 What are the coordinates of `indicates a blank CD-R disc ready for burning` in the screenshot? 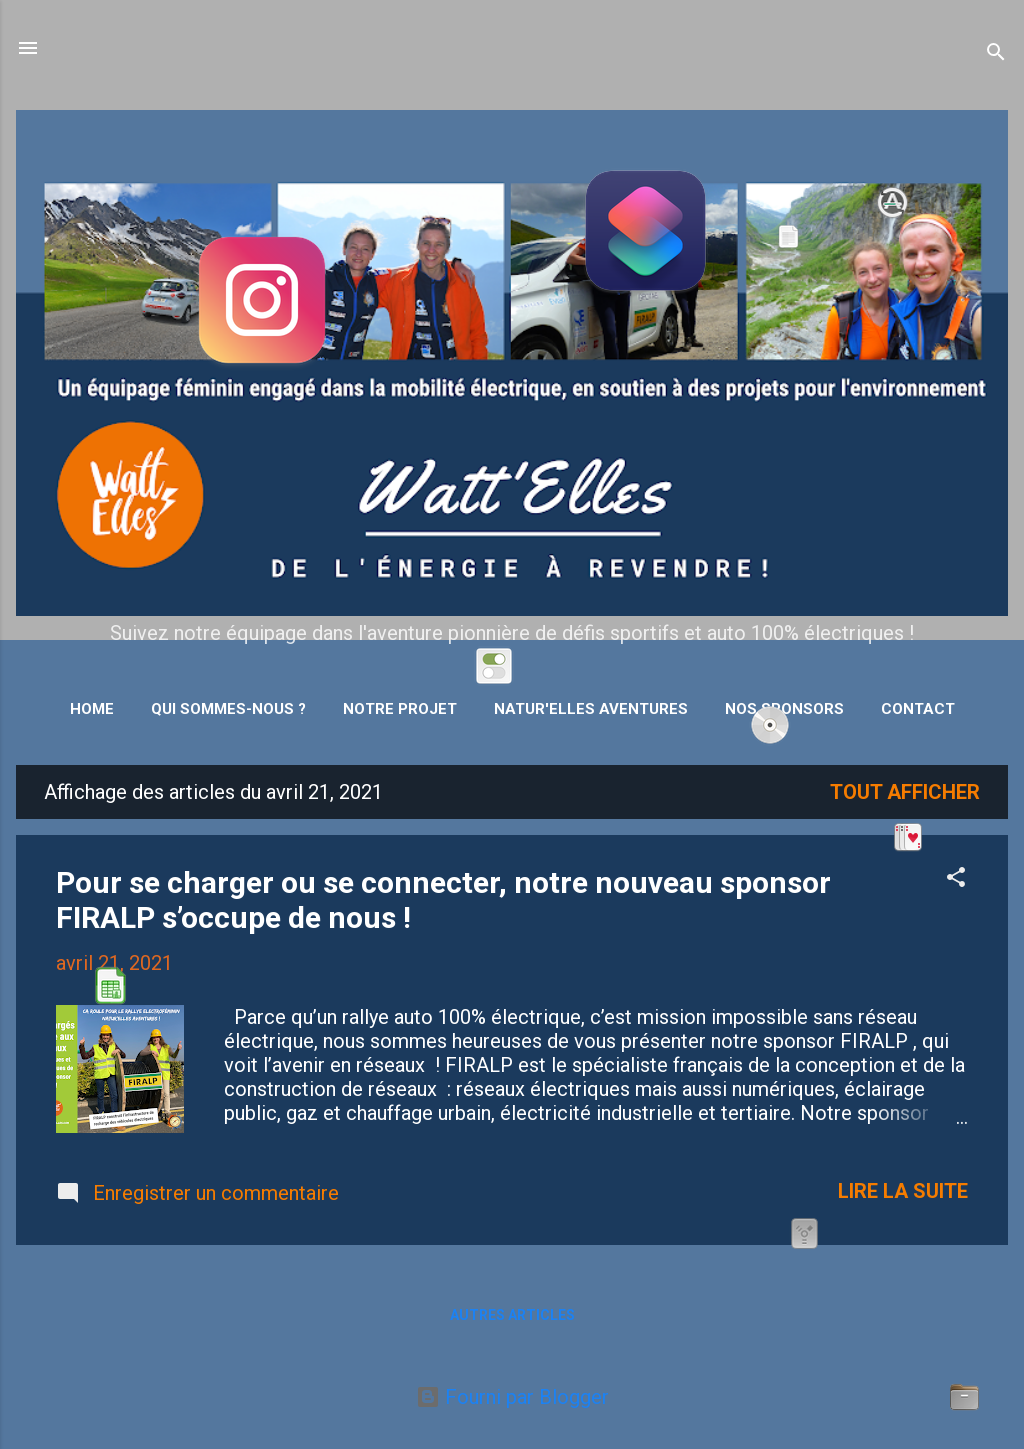 It's located at (770, 725).